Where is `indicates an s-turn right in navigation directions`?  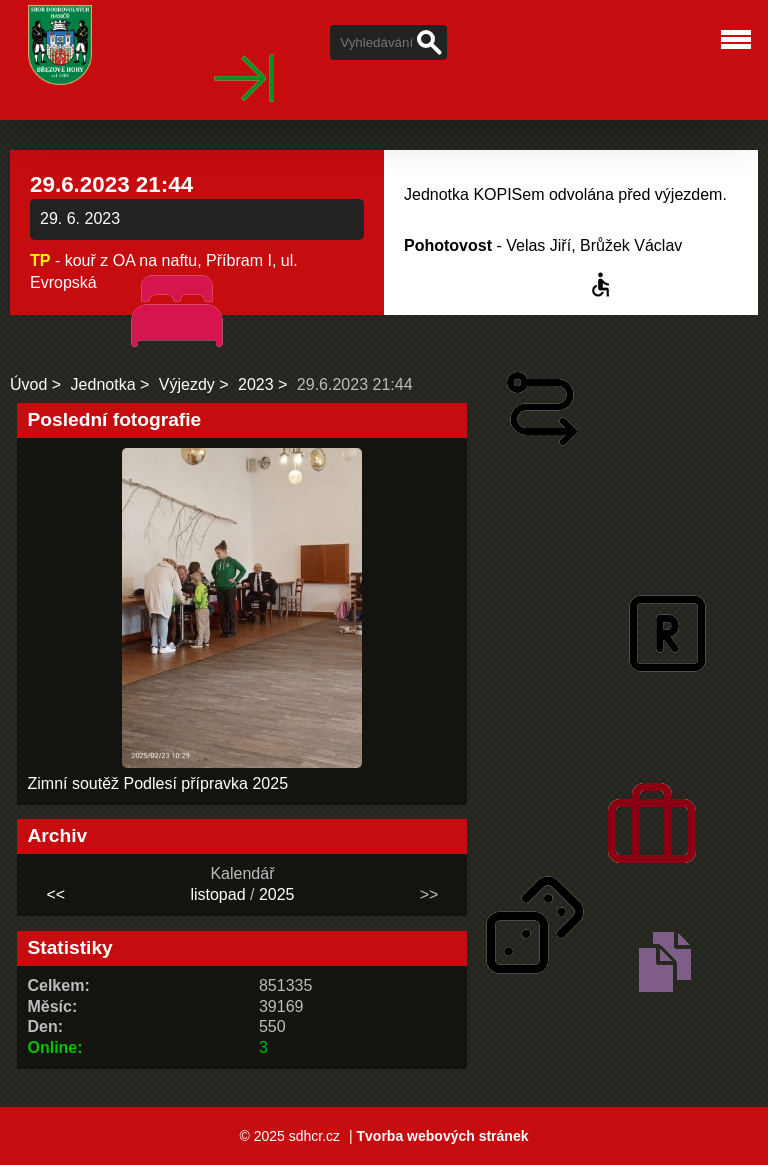
indicates an s-turn right in navigation directions is located at coordinates (542, 407).